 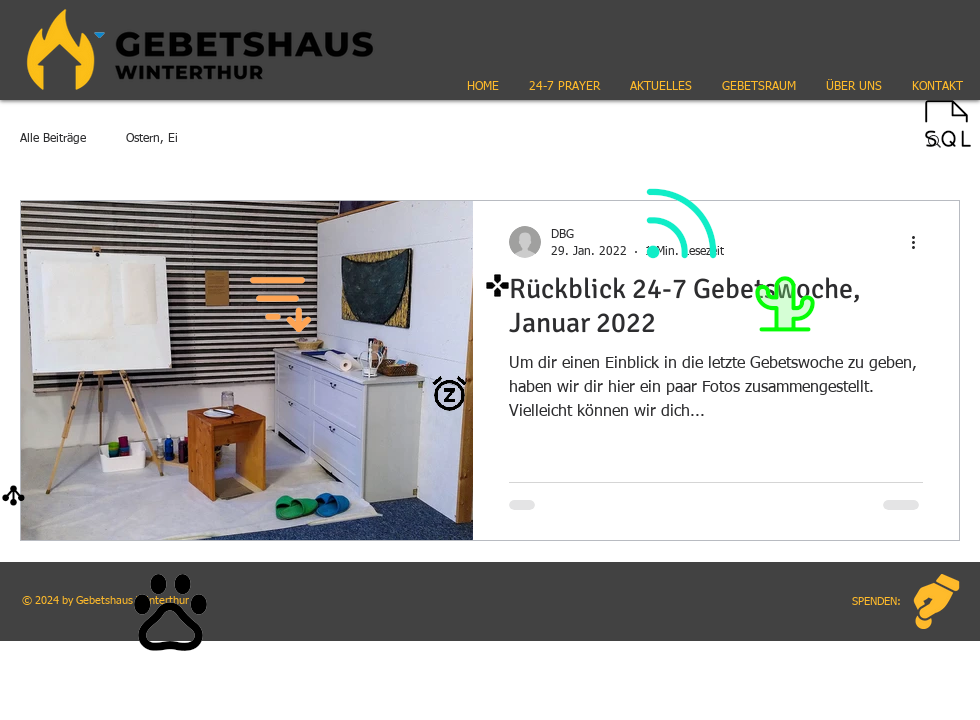 I want to click on expand a dropdown menu, so click(x=99, y=34).